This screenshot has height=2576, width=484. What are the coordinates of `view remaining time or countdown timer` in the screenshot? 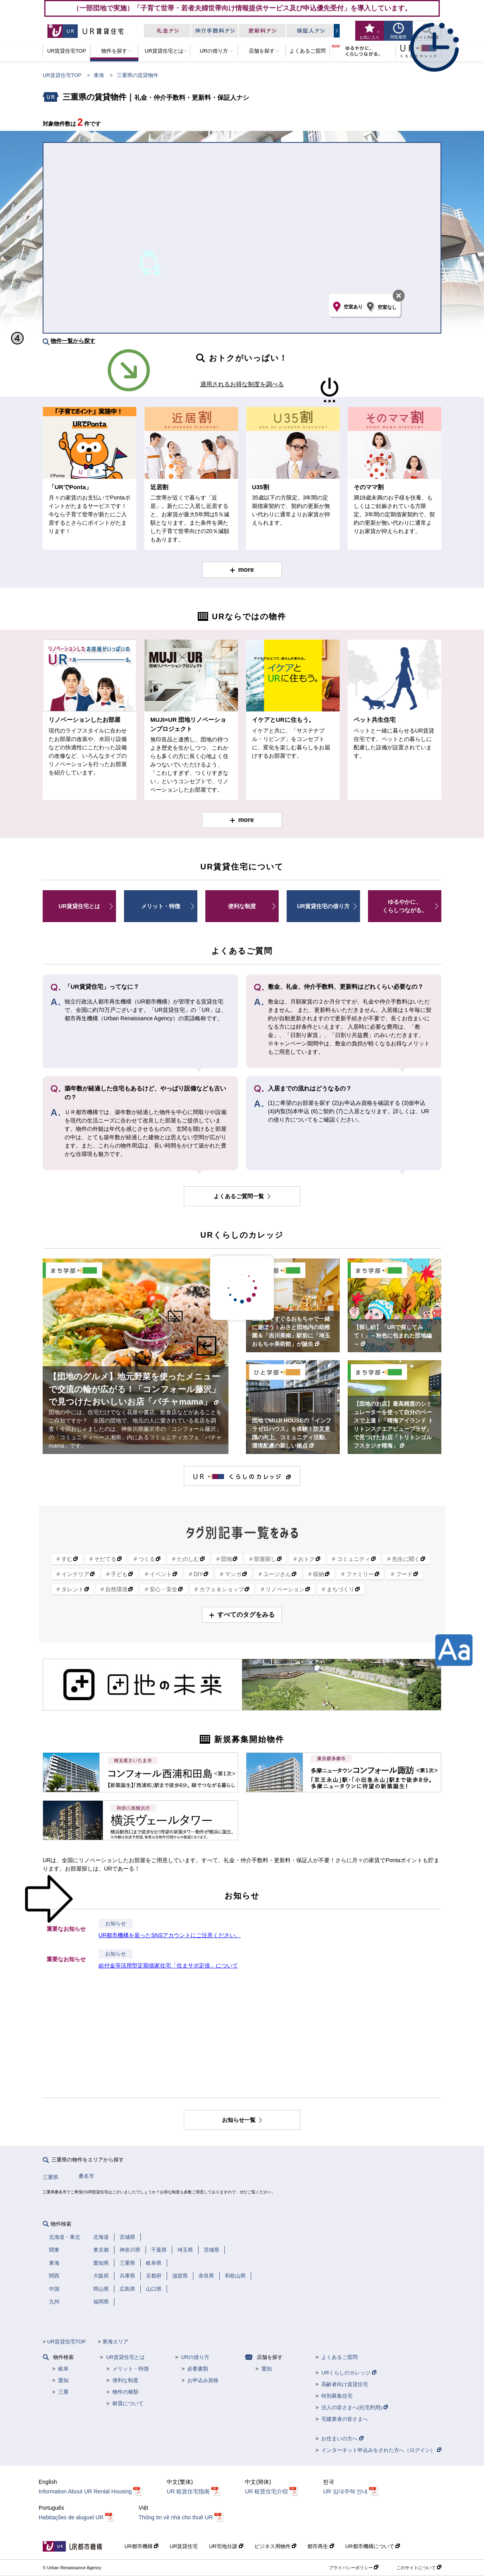 It's located at (434, 47).